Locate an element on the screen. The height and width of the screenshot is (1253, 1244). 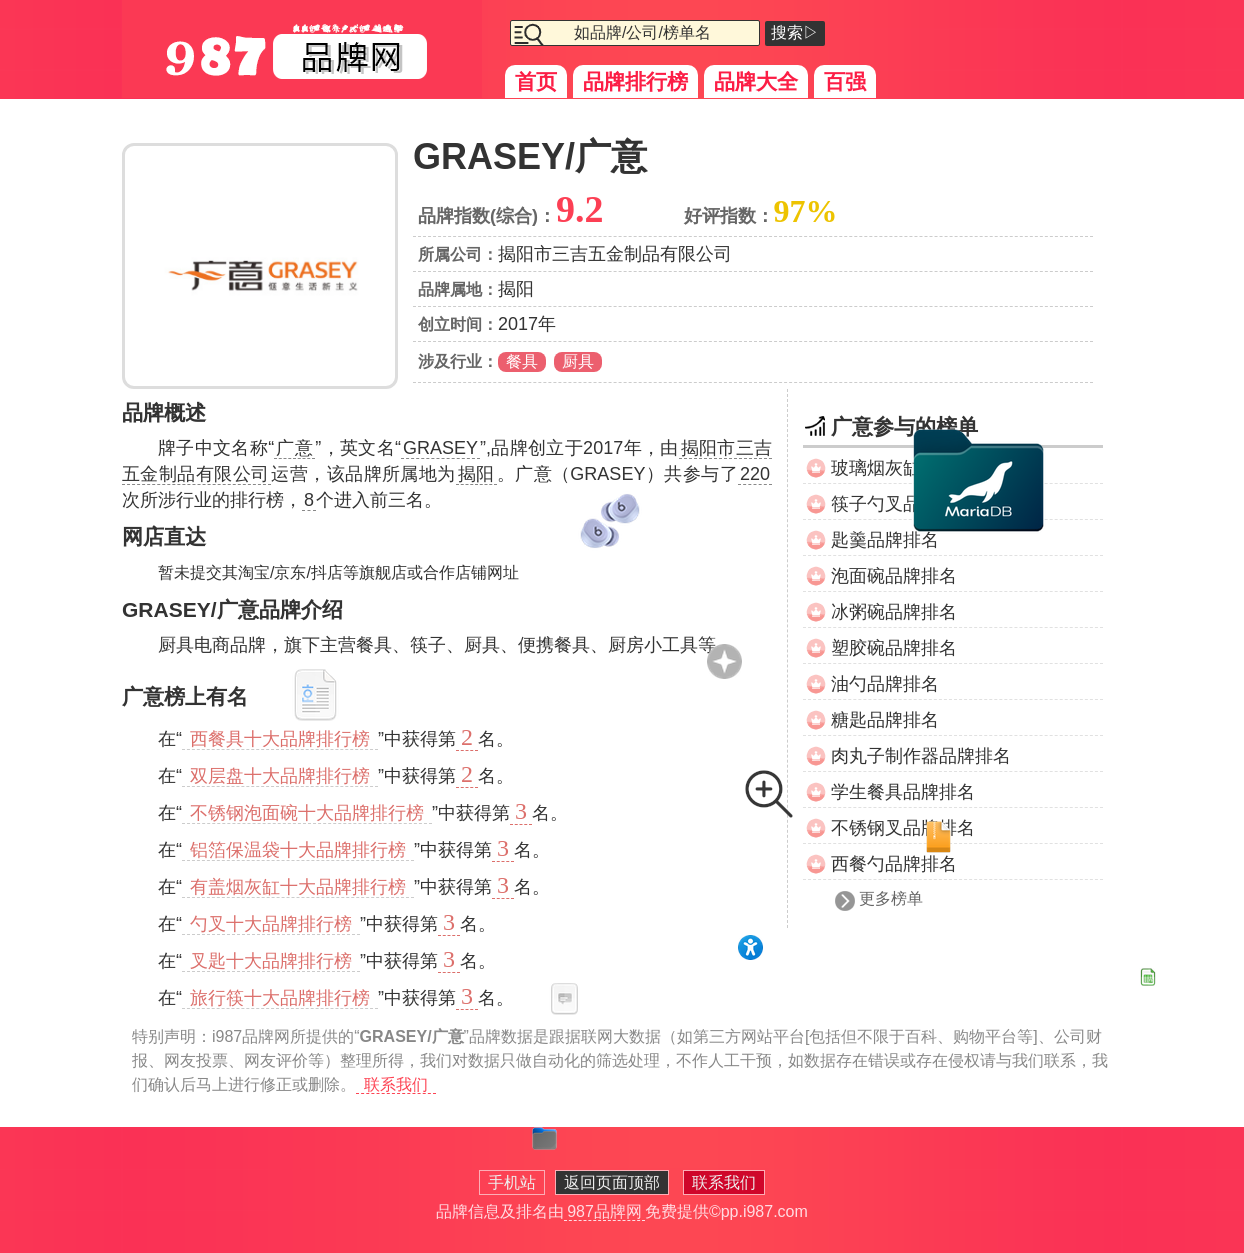
open MariaDB database files folder is located at coordinates (978, 484).